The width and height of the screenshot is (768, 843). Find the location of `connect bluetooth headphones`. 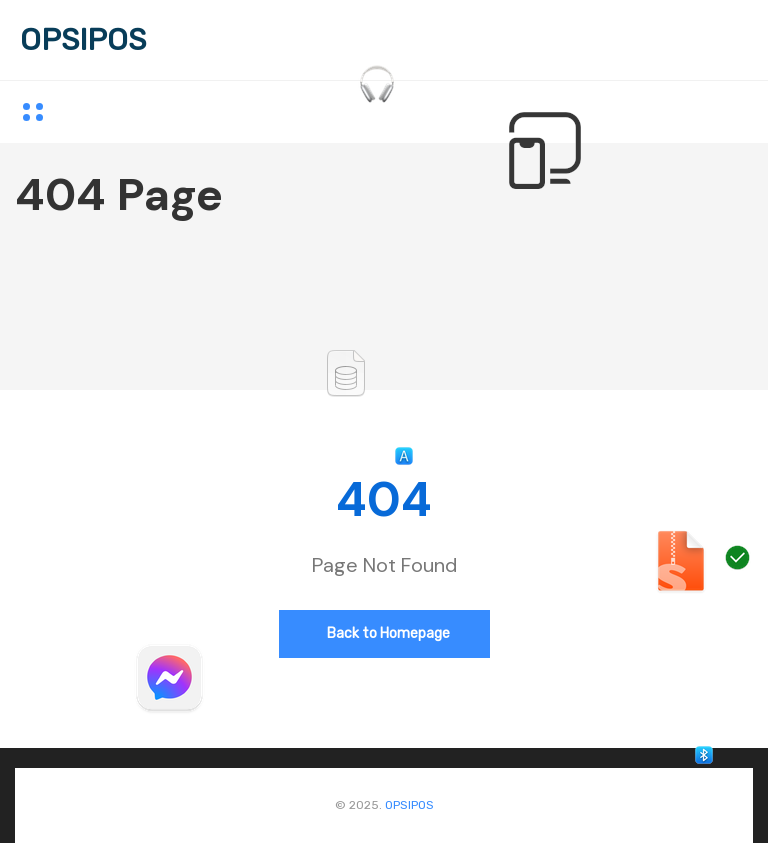

connect bluetooth headphones is located at coordinates (377, 84).